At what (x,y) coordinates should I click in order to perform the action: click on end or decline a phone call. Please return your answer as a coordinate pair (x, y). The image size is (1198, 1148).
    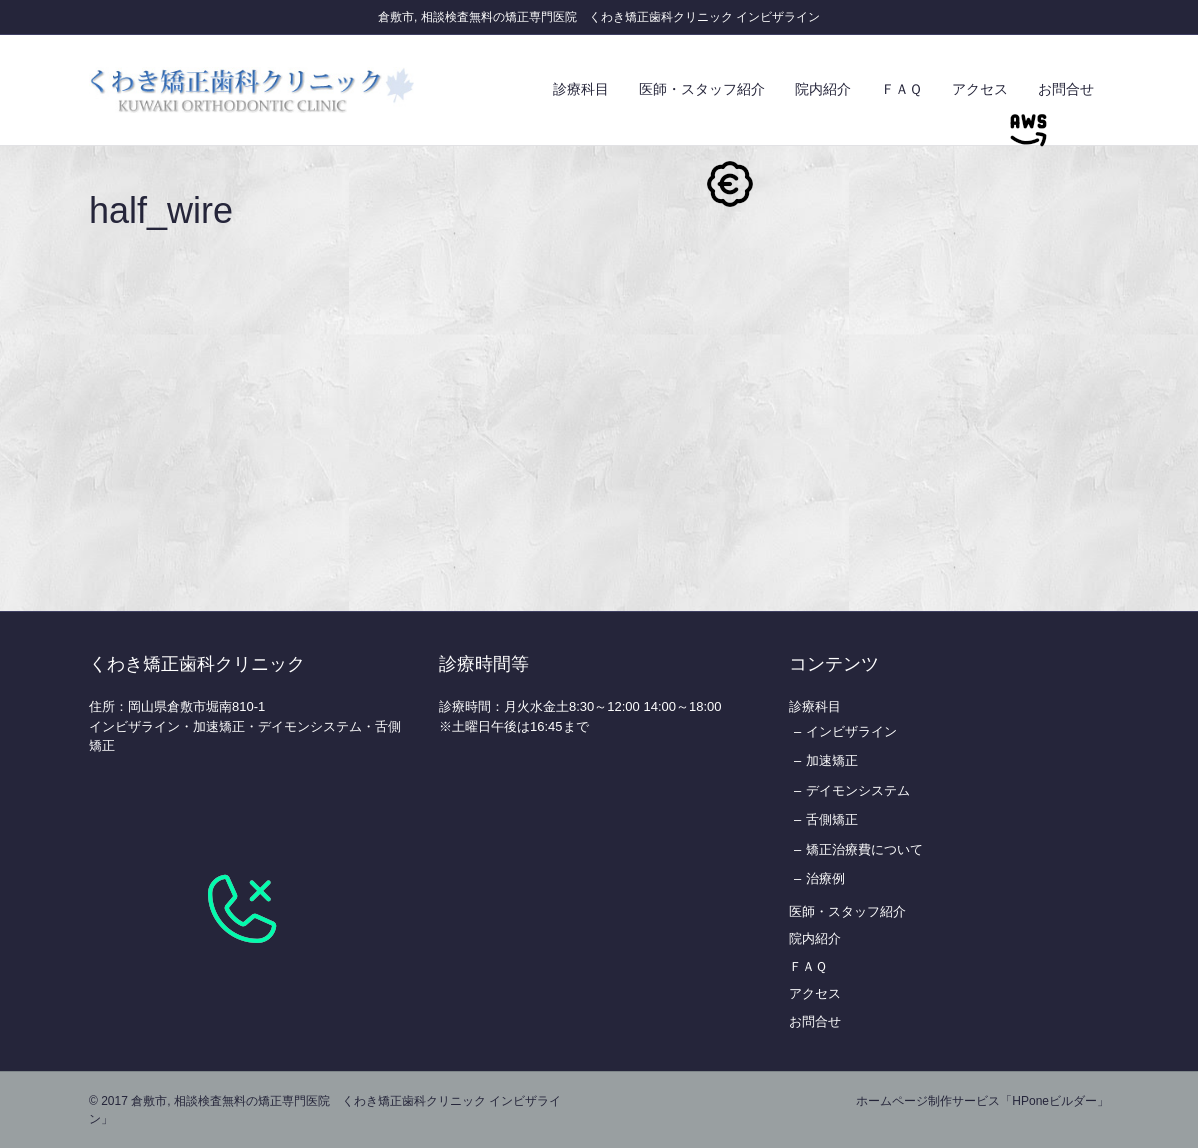
    Looking at the image, I should click on (243, 907).